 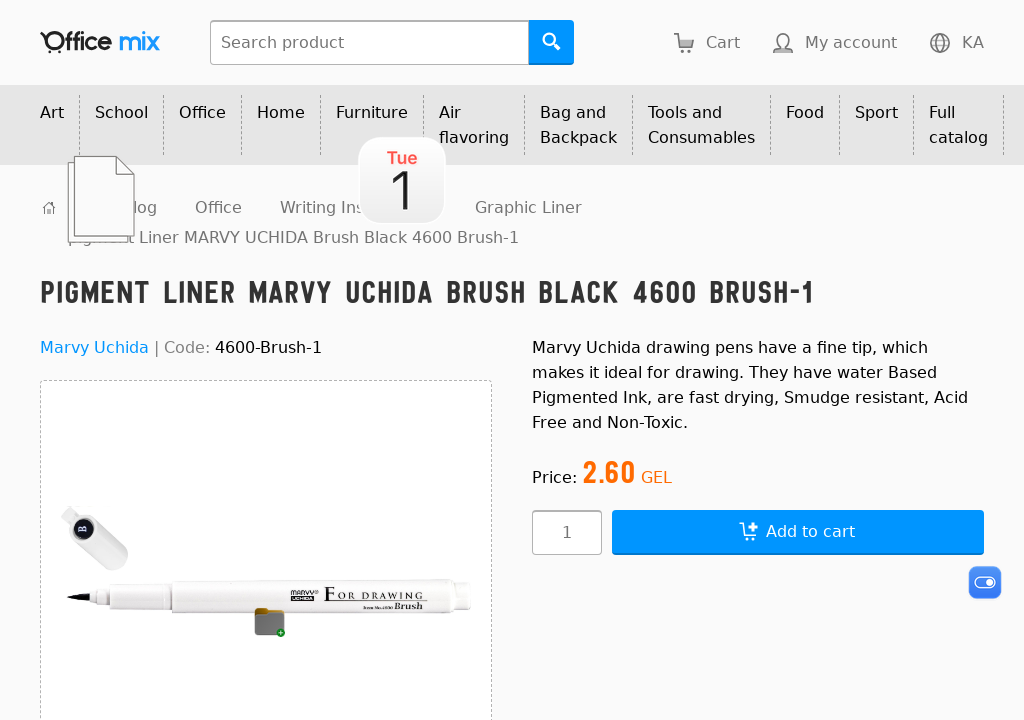 What do you see at coordinates (269, 621) in the screenshot?
I see `create a new folder` at bounding box center [269, 621].